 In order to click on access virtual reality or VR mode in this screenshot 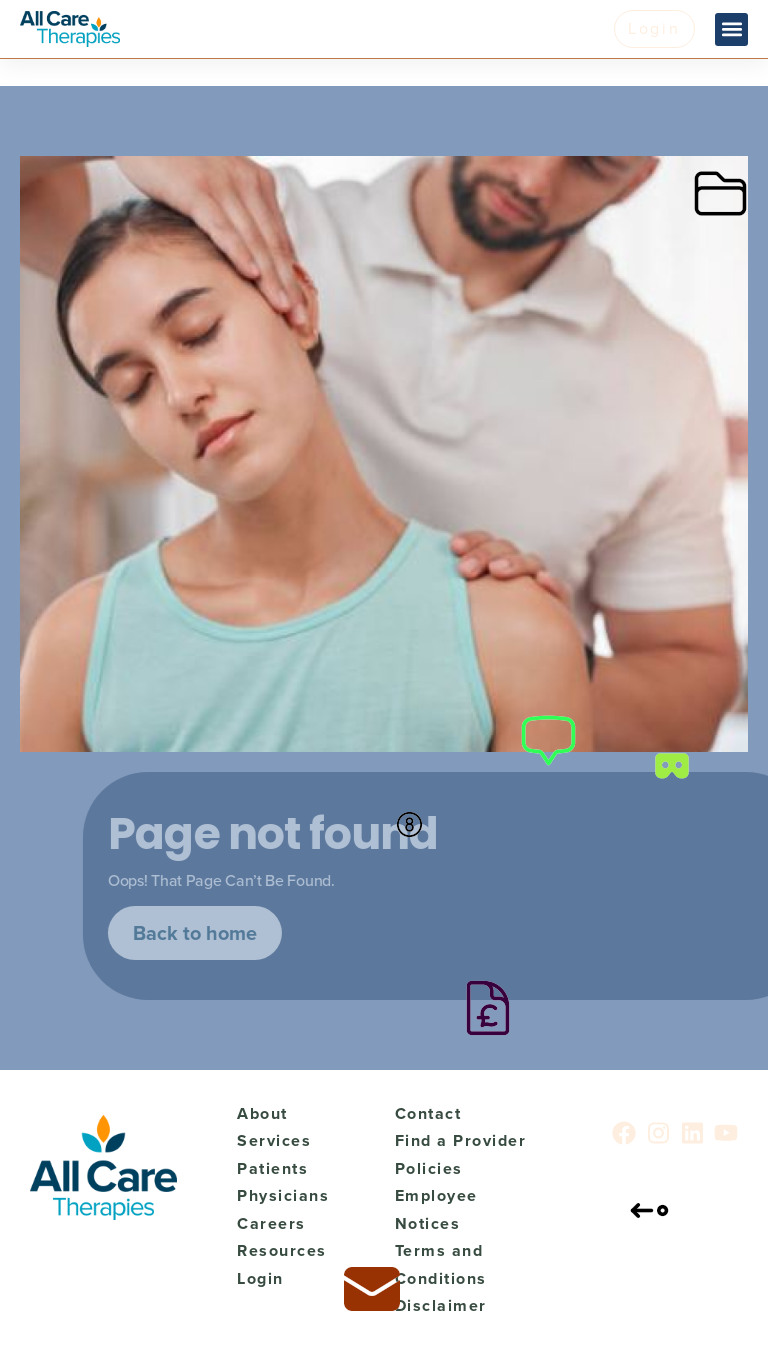, I will do `click(672, 765)`.